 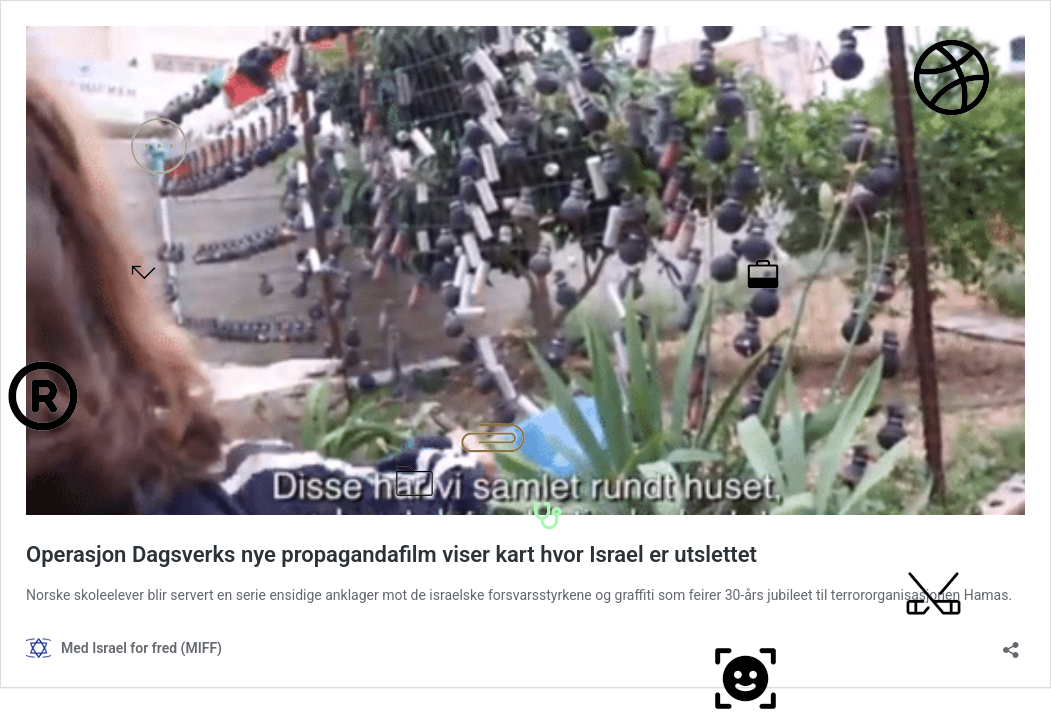 I want to click on attach a file to your message, so click(x=493, y=438).